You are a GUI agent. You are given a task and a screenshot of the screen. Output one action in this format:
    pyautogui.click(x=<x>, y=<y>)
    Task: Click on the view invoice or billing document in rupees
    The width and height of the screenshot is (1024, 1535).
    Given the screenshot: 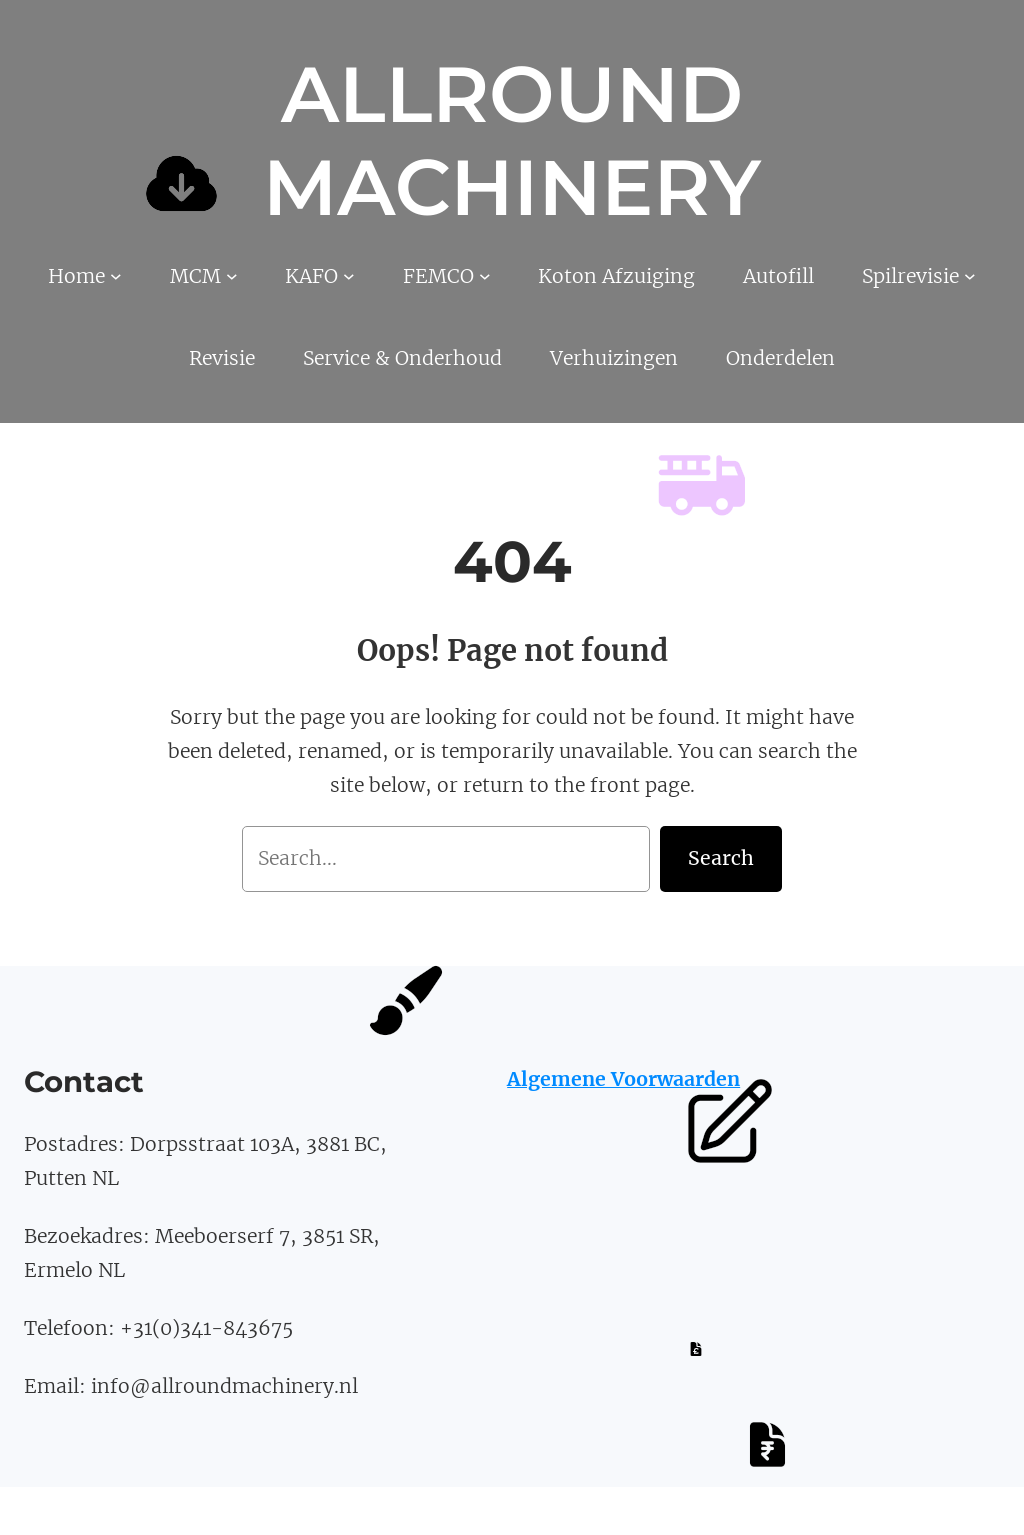 What is the action you would take?
    pyautogui.click(x=767, y=1444)
    